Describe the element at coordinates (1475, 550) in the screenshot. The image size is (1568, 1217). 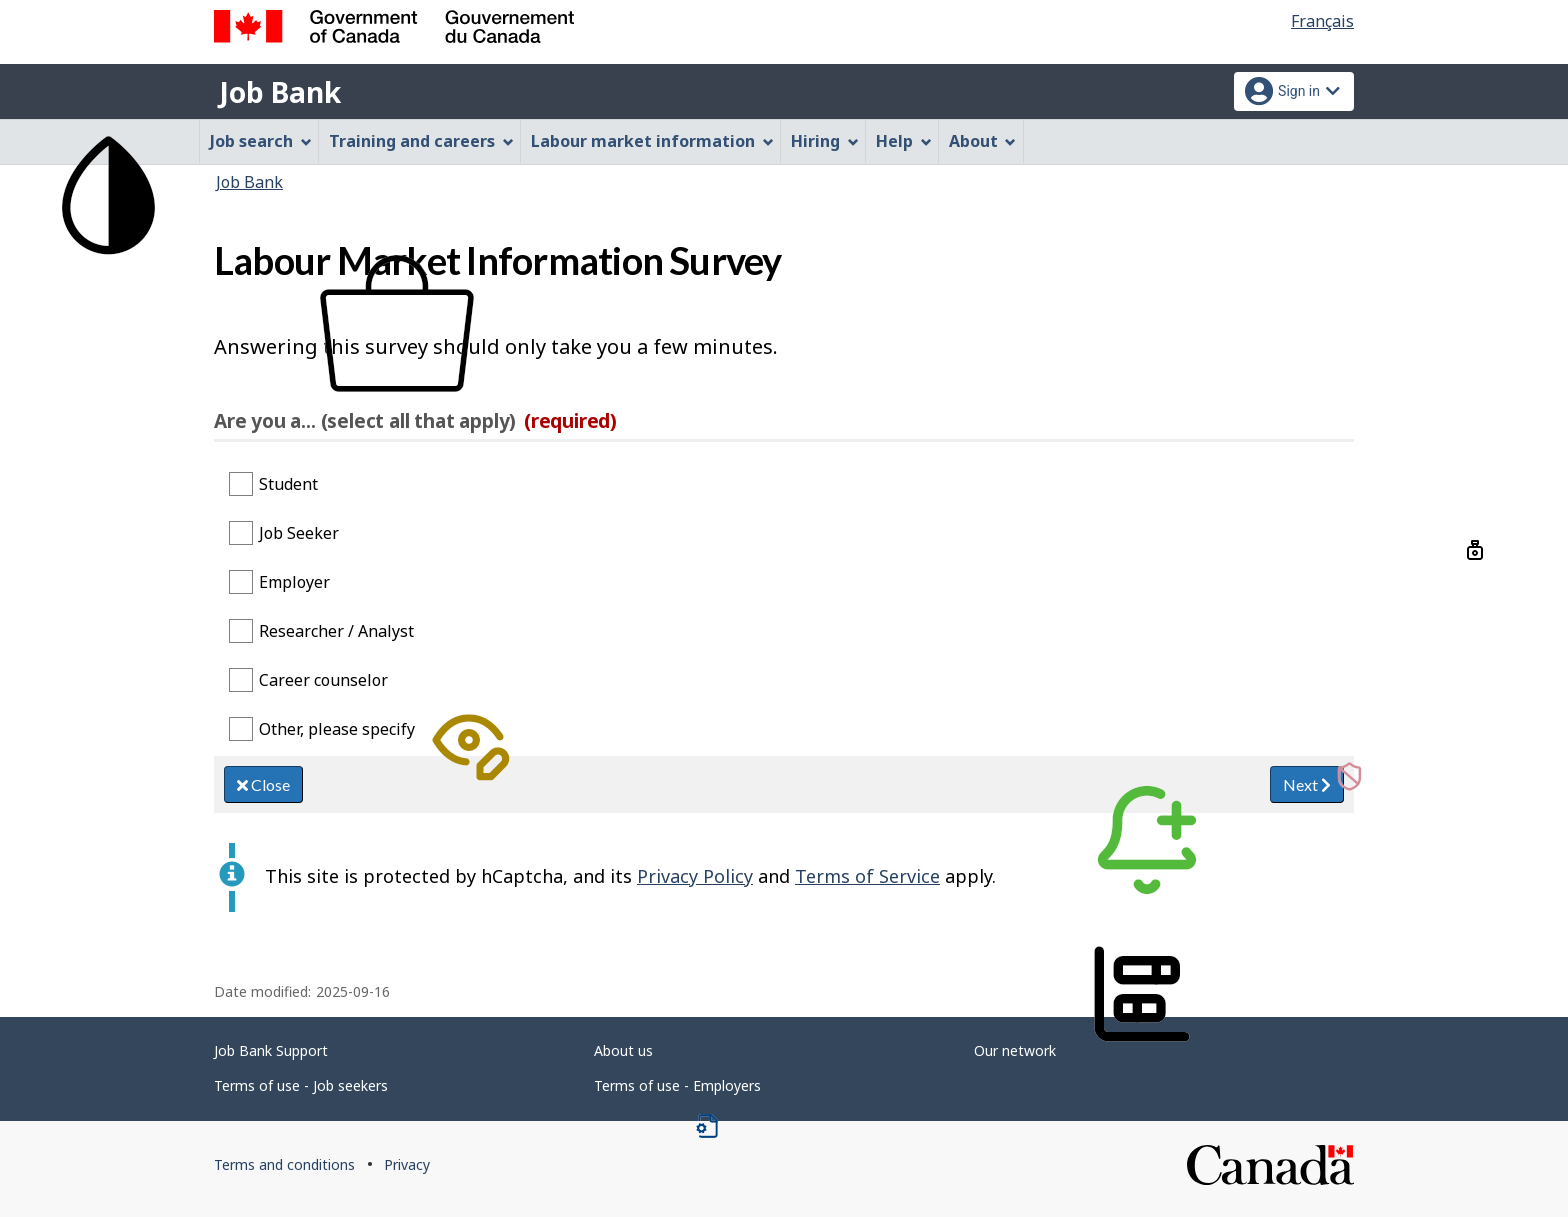
I see `browse perfume or fragrance products` at that location.